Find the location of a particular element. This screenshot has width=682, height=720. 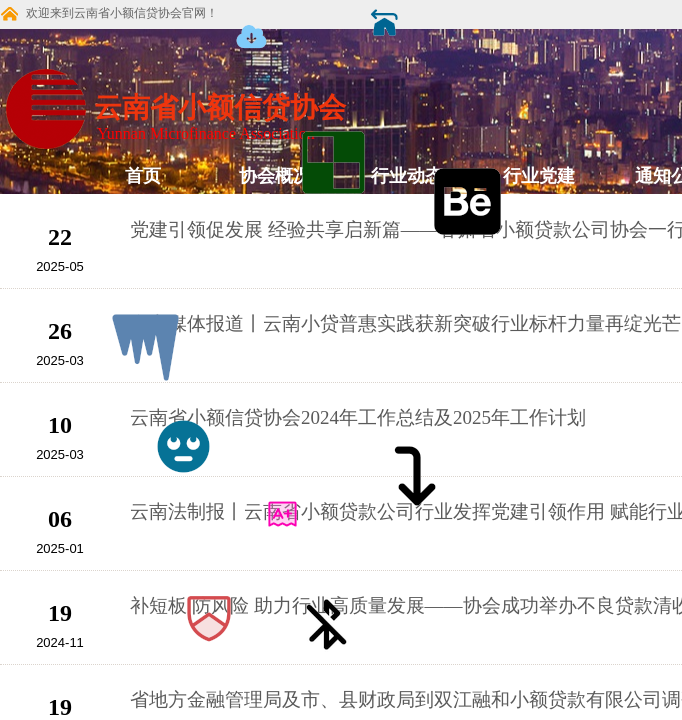

indicates freezing or cold weather conditions is located at coordinates (145, 347).